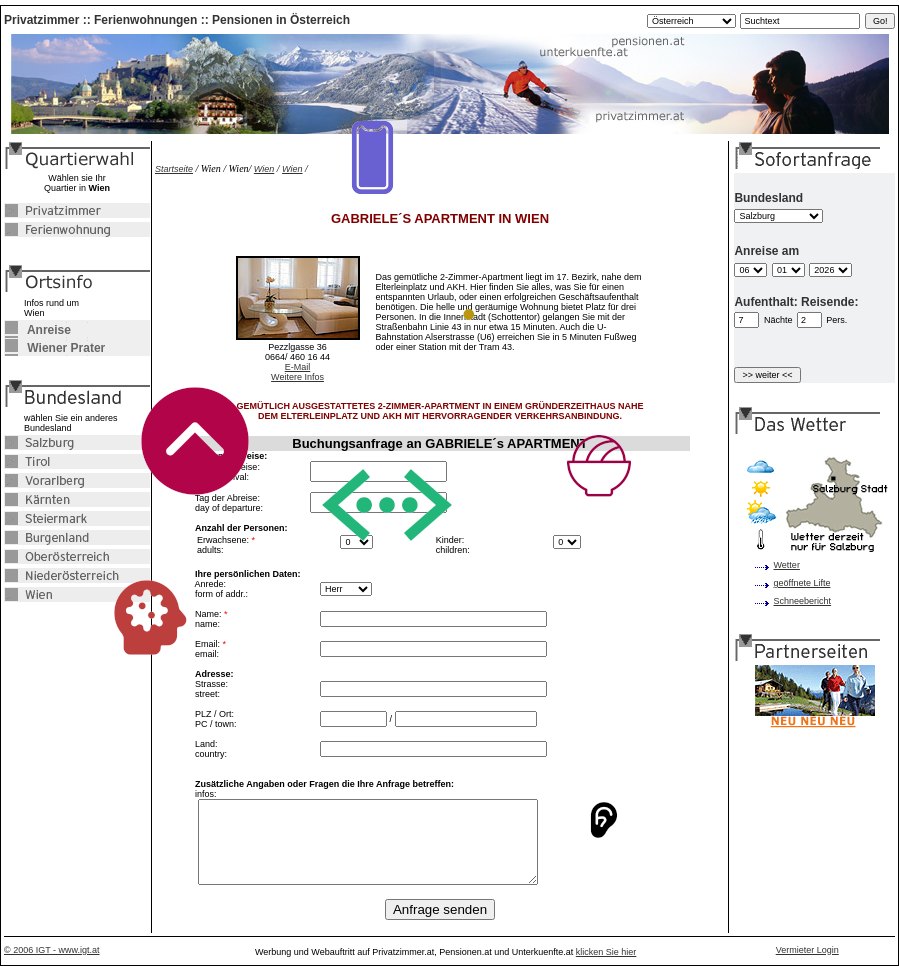 This screenshot has height=966, width=899. What do you see at coordinates (372, 157) in the screenshot?
I see `switch to mobile view` at bounding box center [372, 157].